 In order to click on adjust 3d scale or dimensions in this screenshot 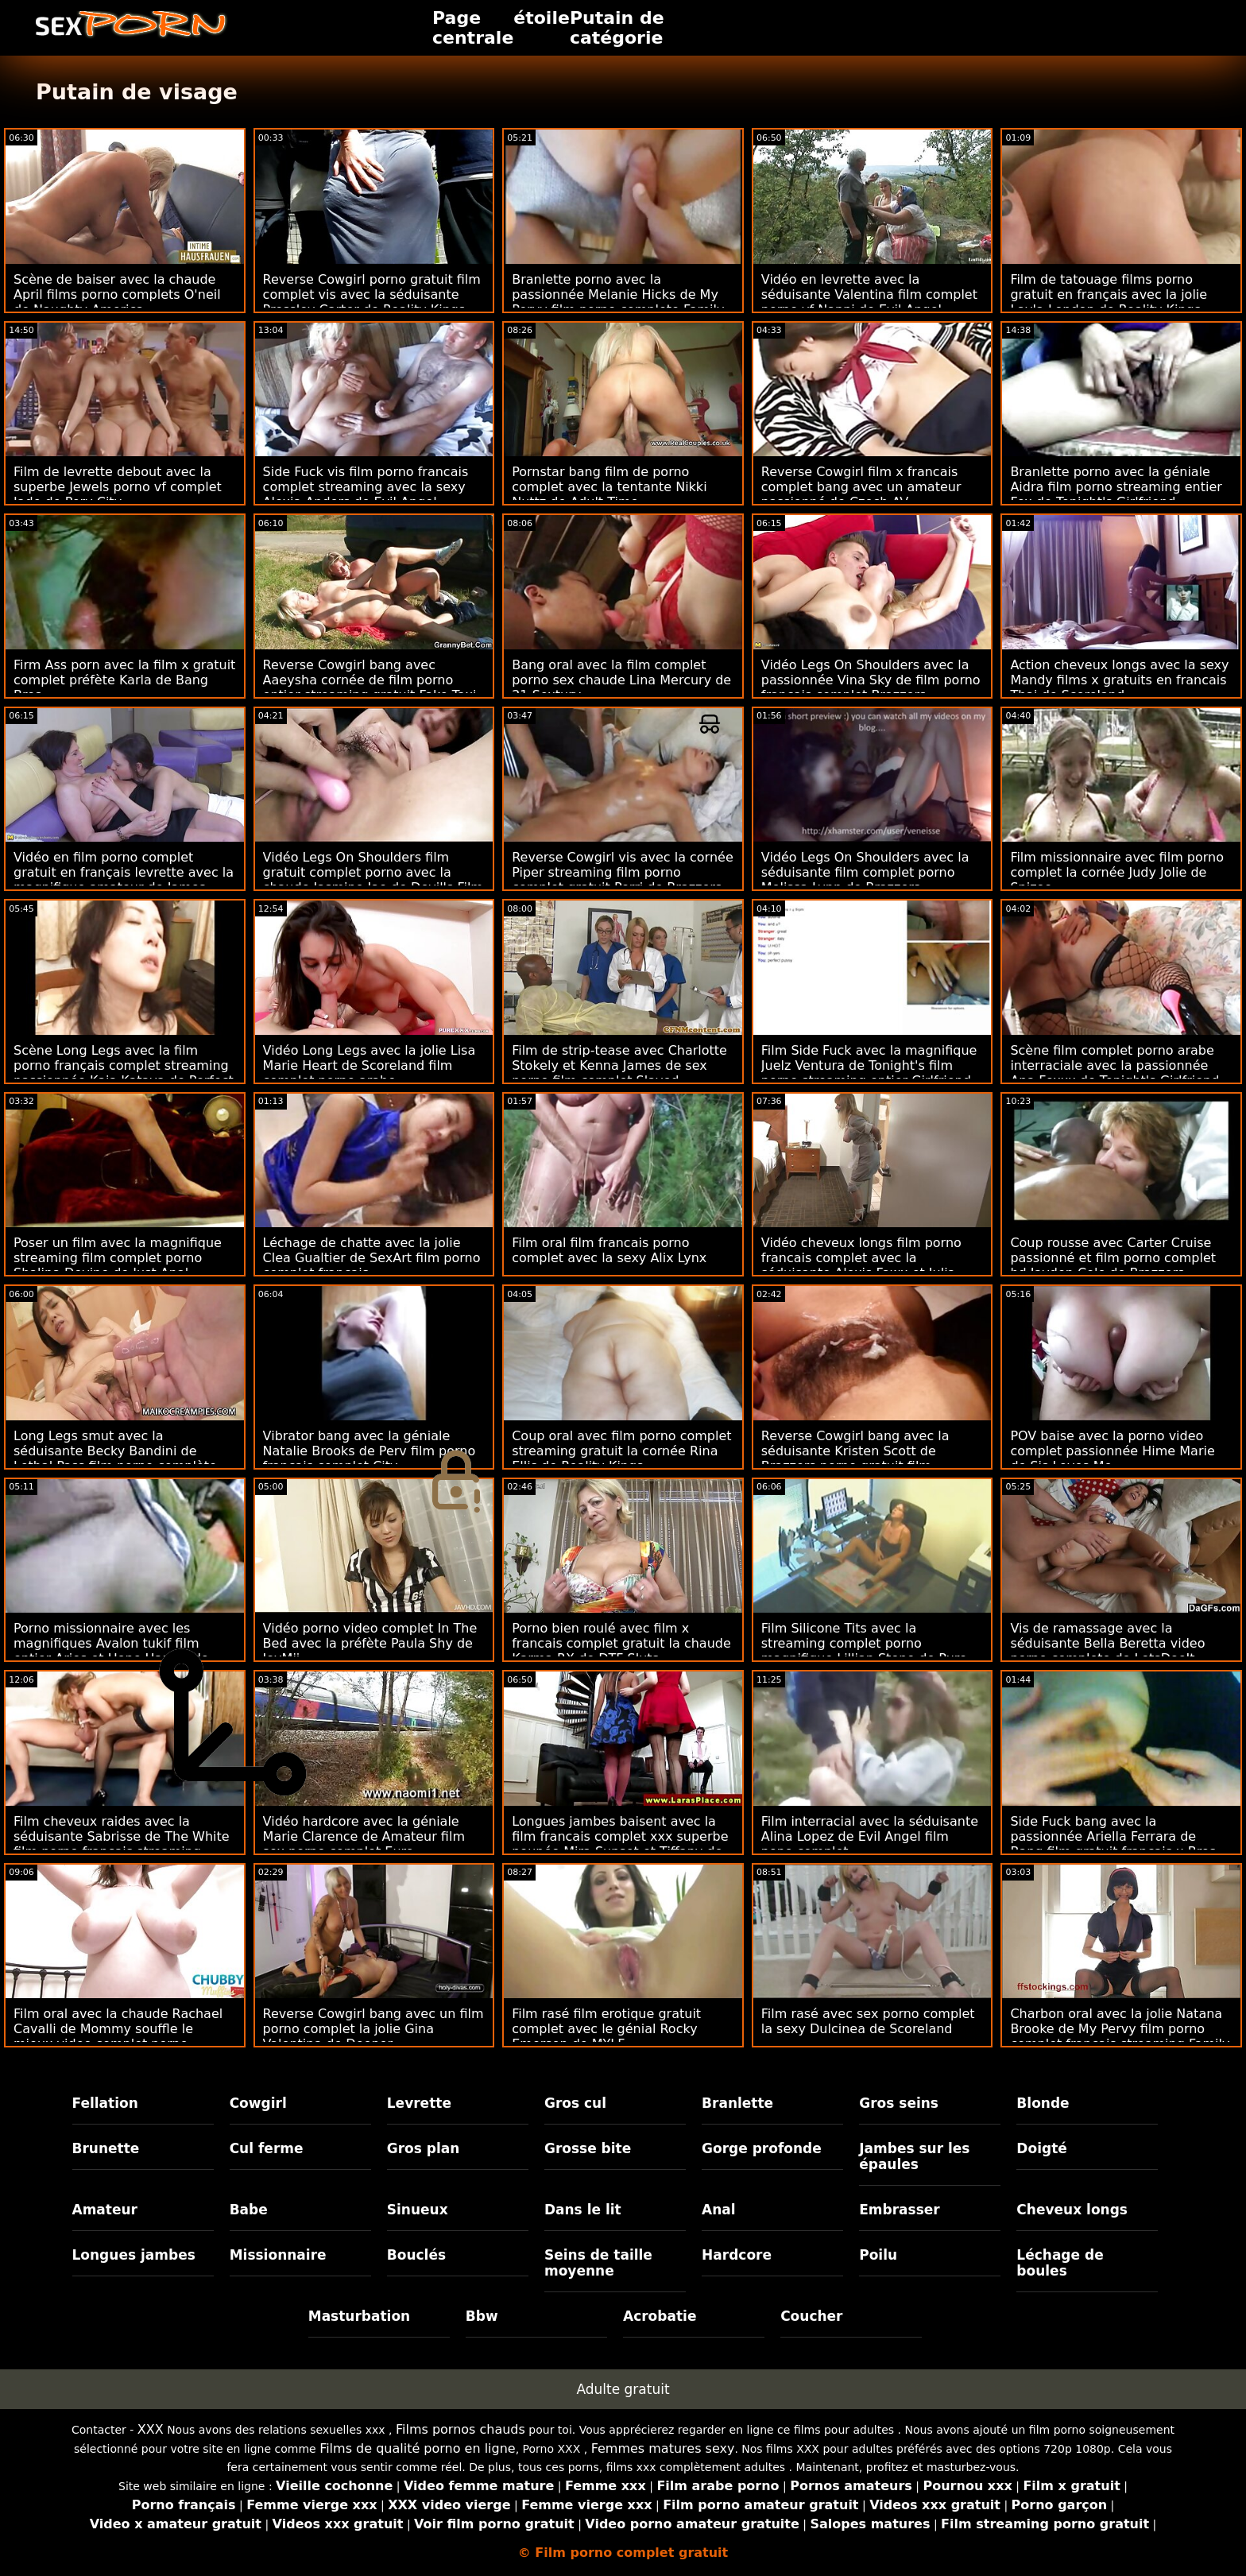, I will do `click(233, 1722)`.